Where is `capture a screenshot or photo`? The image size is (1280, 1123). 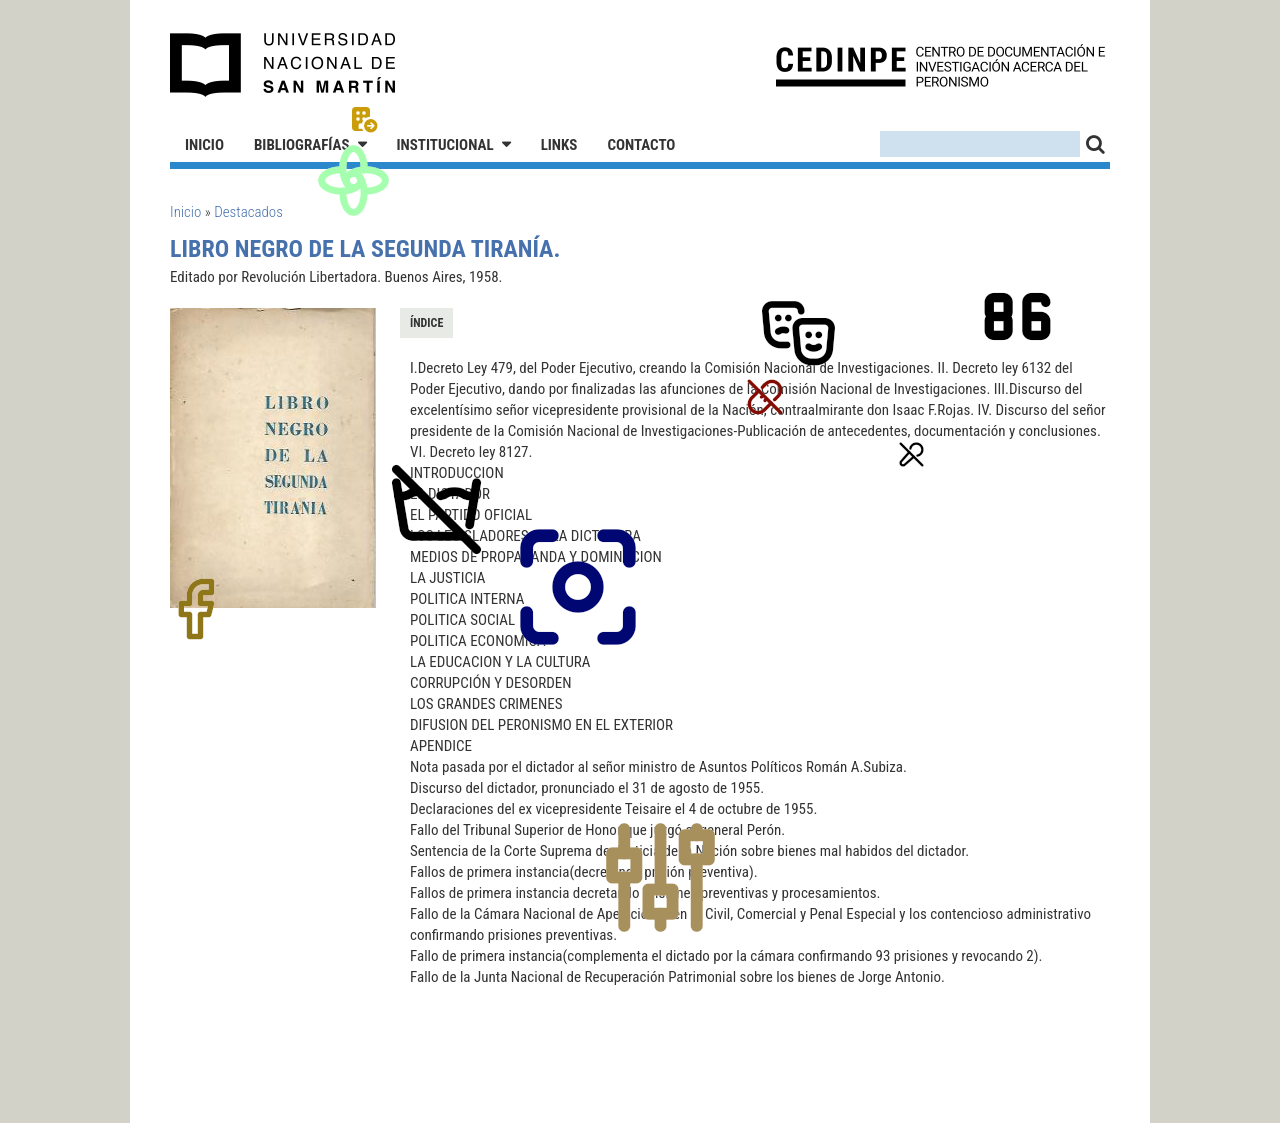 capture a screenshot or photo is located at coordinates (578, 587).